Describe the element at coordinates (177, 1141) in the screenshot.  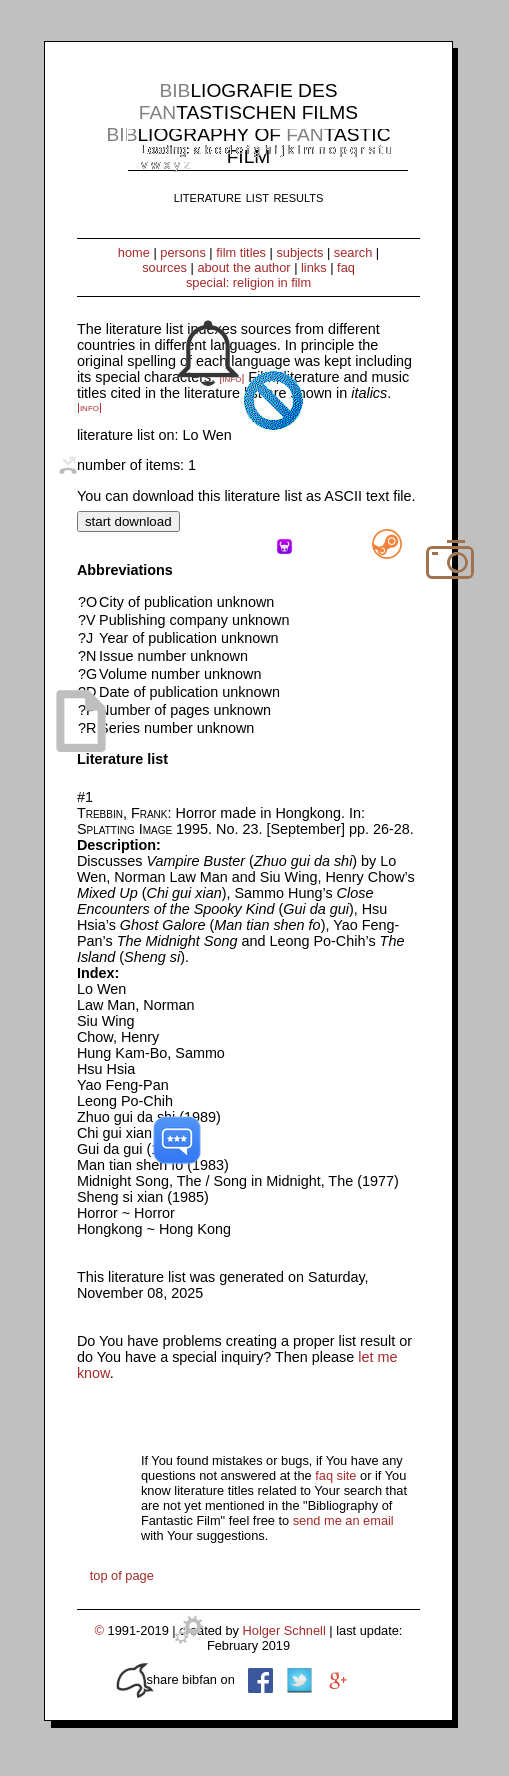
I see `submit feedback or ratings` at that location.